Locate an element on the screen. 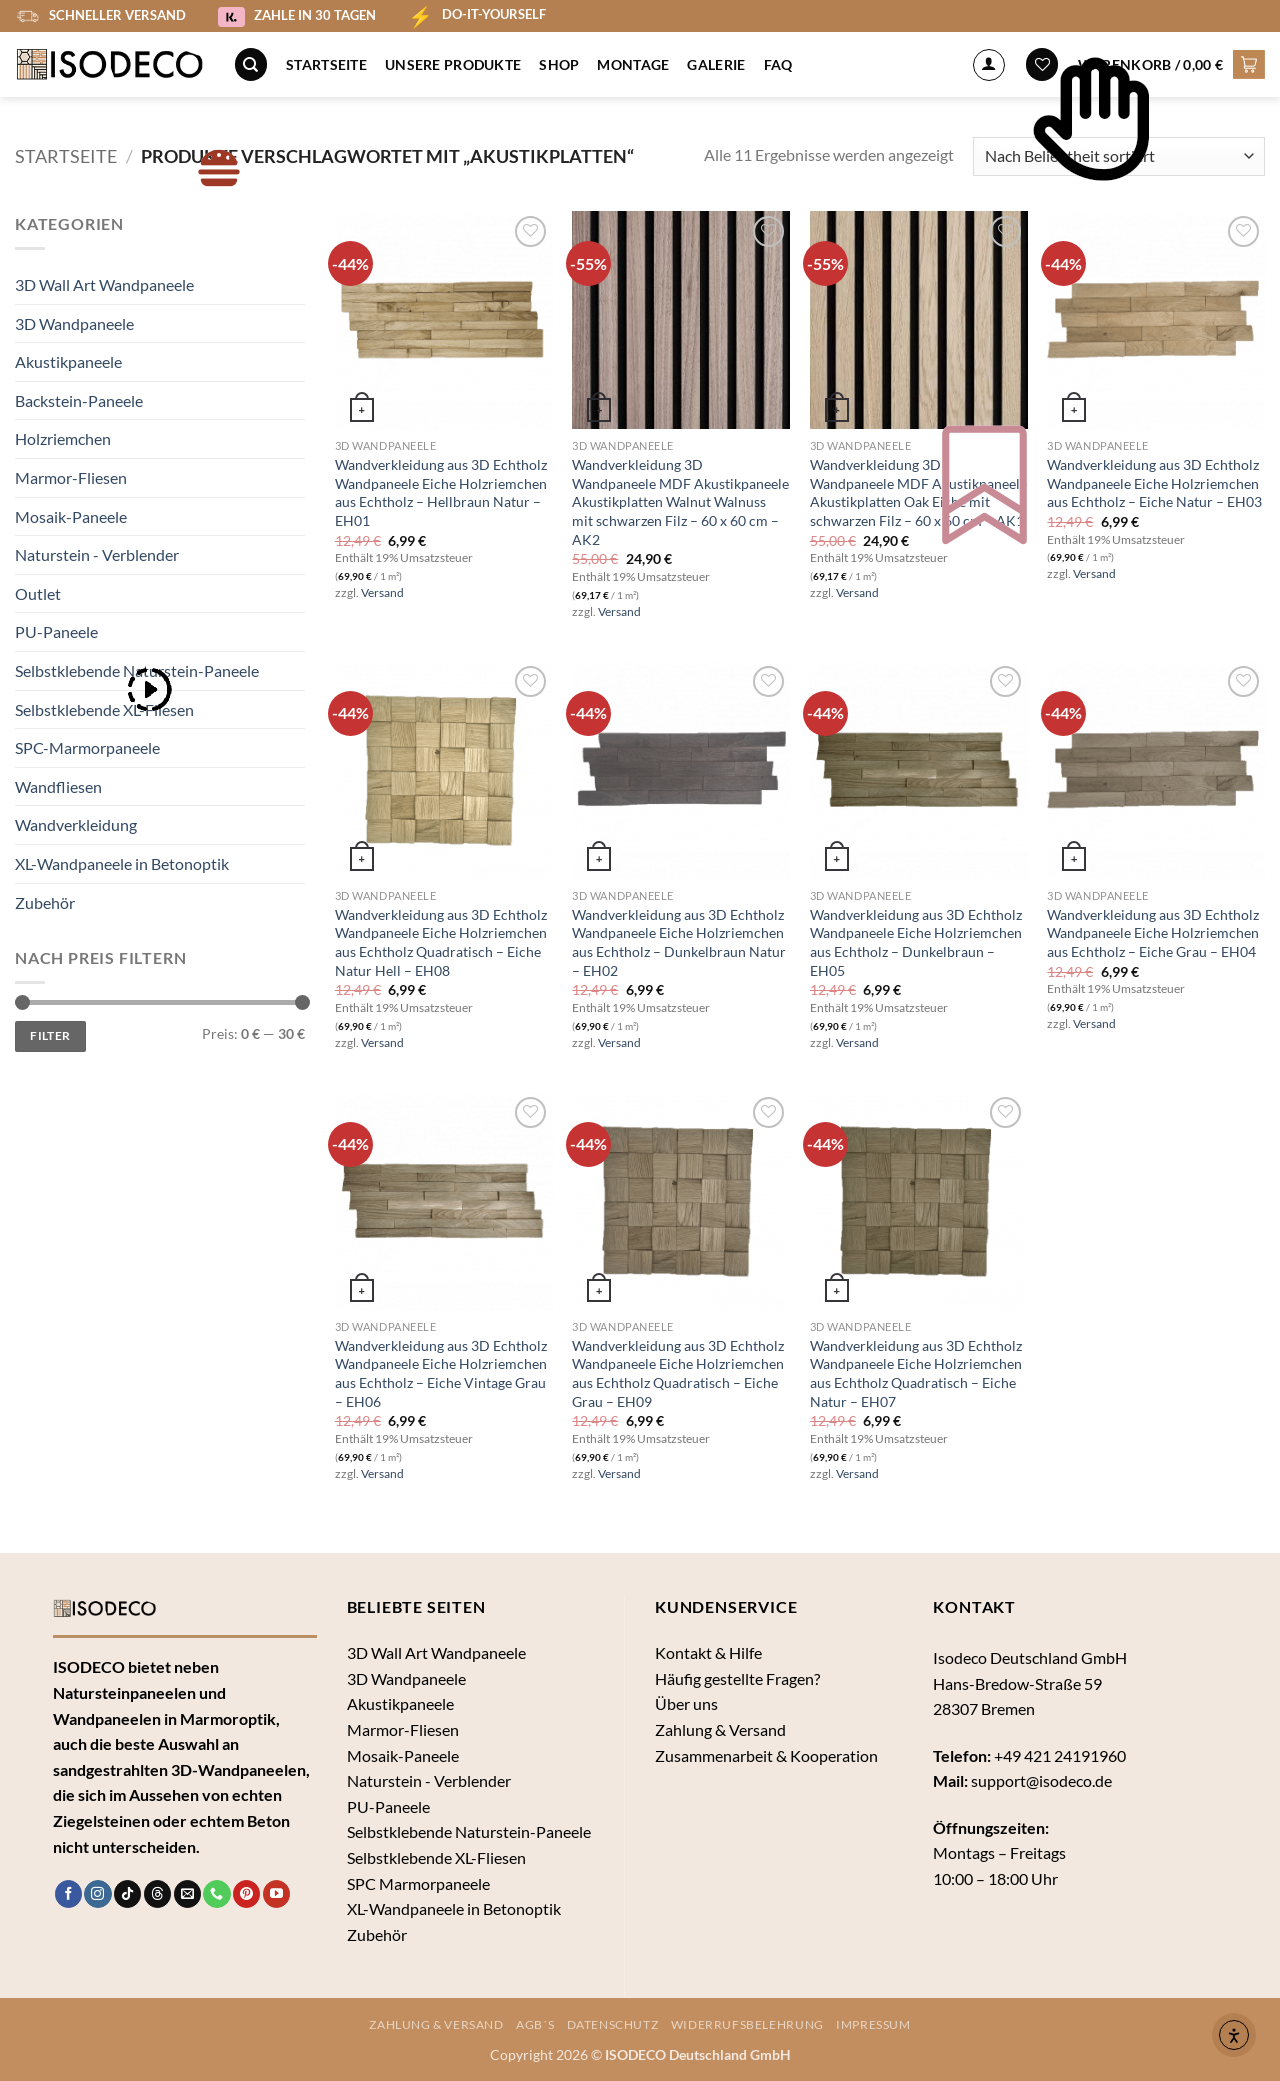  stop or pause an action is located at coordinates (1095, 119).